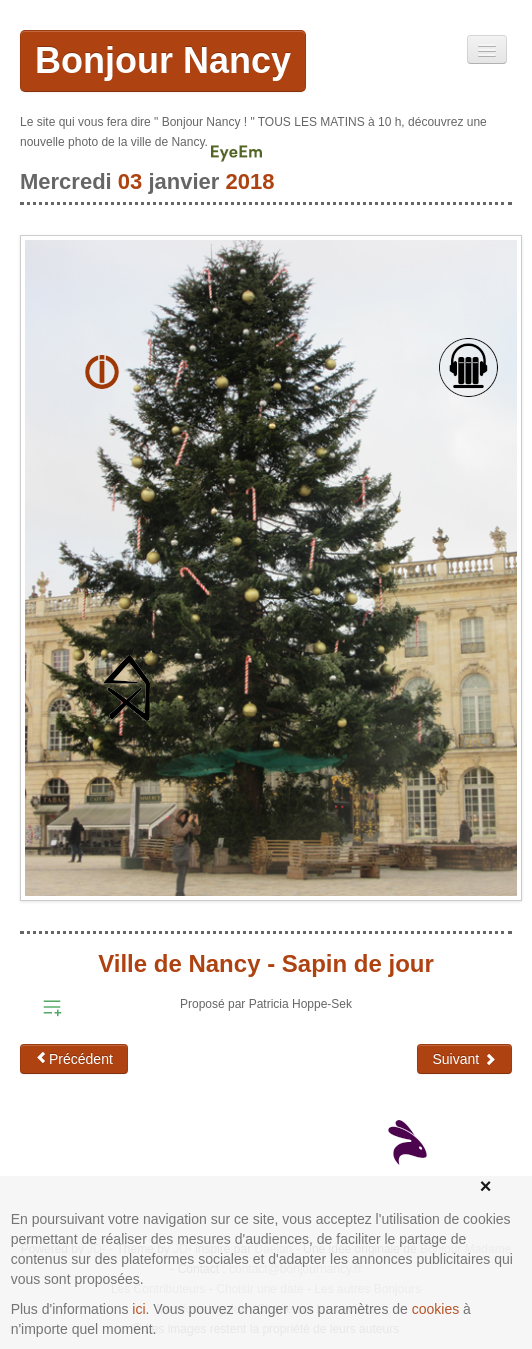  Describe the element at coordinates (102, 372) in the screenshot. I see `open ioBroker smart home dashboard` at that location.